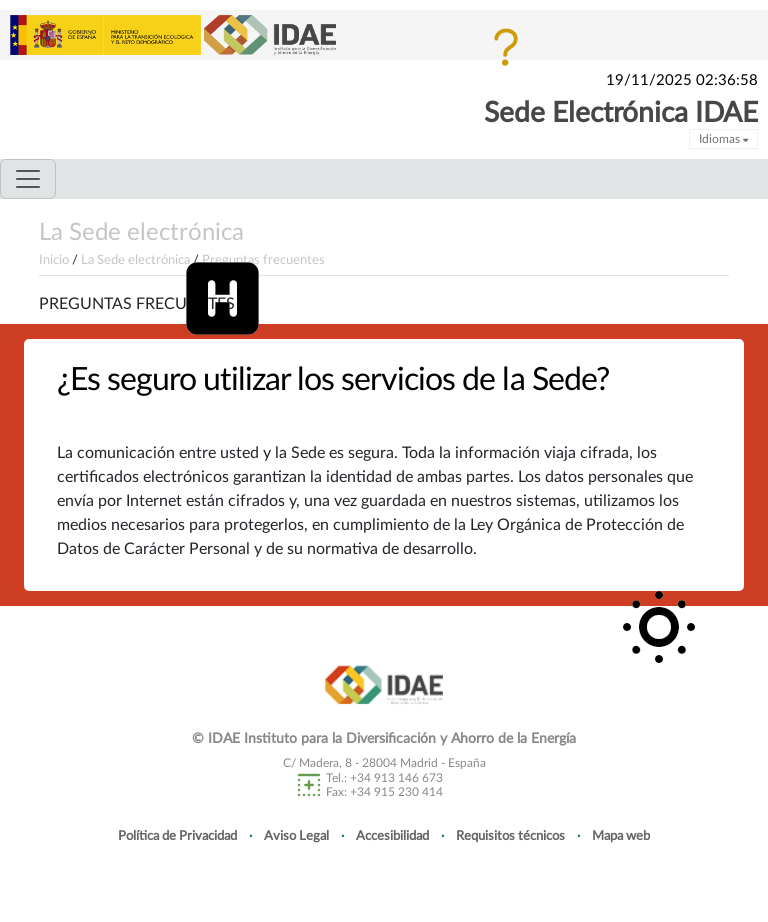 This screenshot has width=768, height=922. What do you see at coordinates (309, 785) in the screenshot?
I see `add a top border to selected element` at bounding box center [309, 785].